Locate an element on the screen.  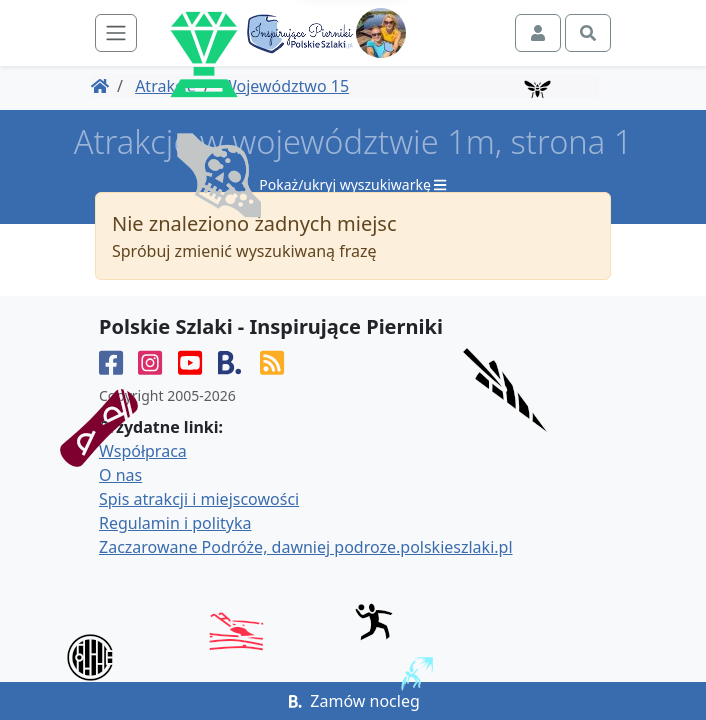
access snowboarding or winter sports content is located at coordinates (99, 428).